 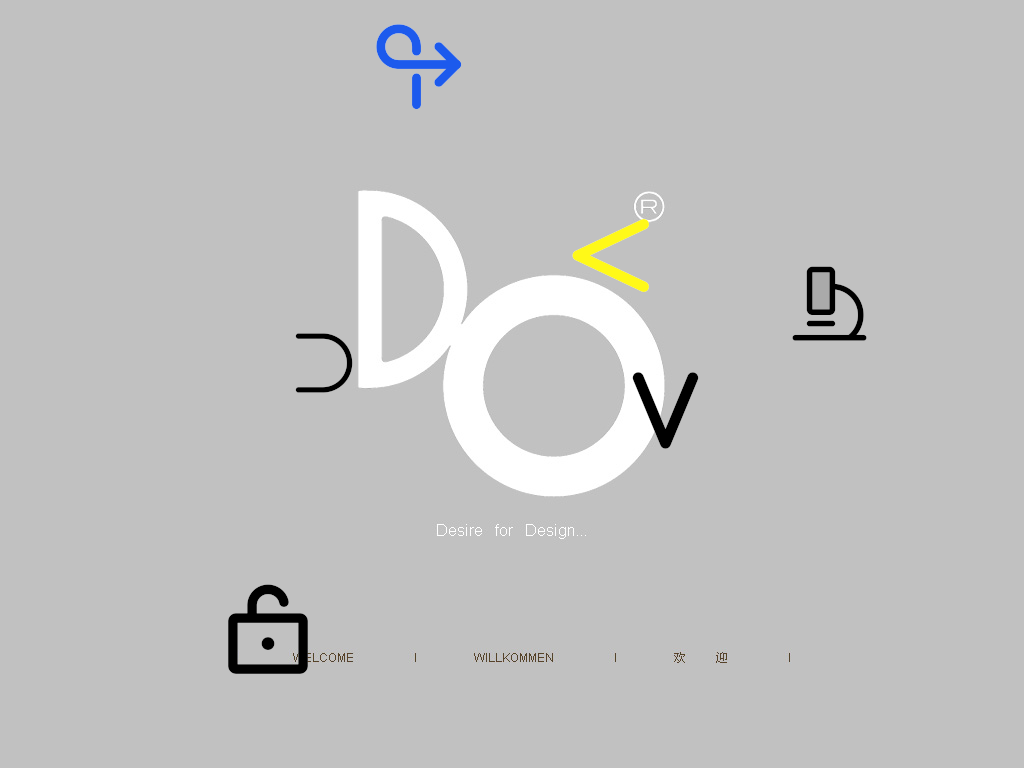 I want to click on access research or scientific tools, so click(x=829, y=306).